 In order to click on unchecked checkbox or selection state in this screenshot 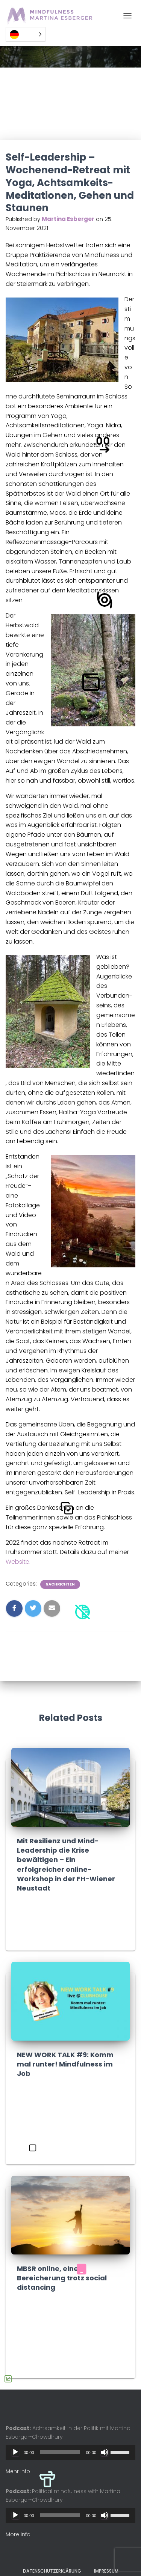, I will do `click(33, 2148)`.